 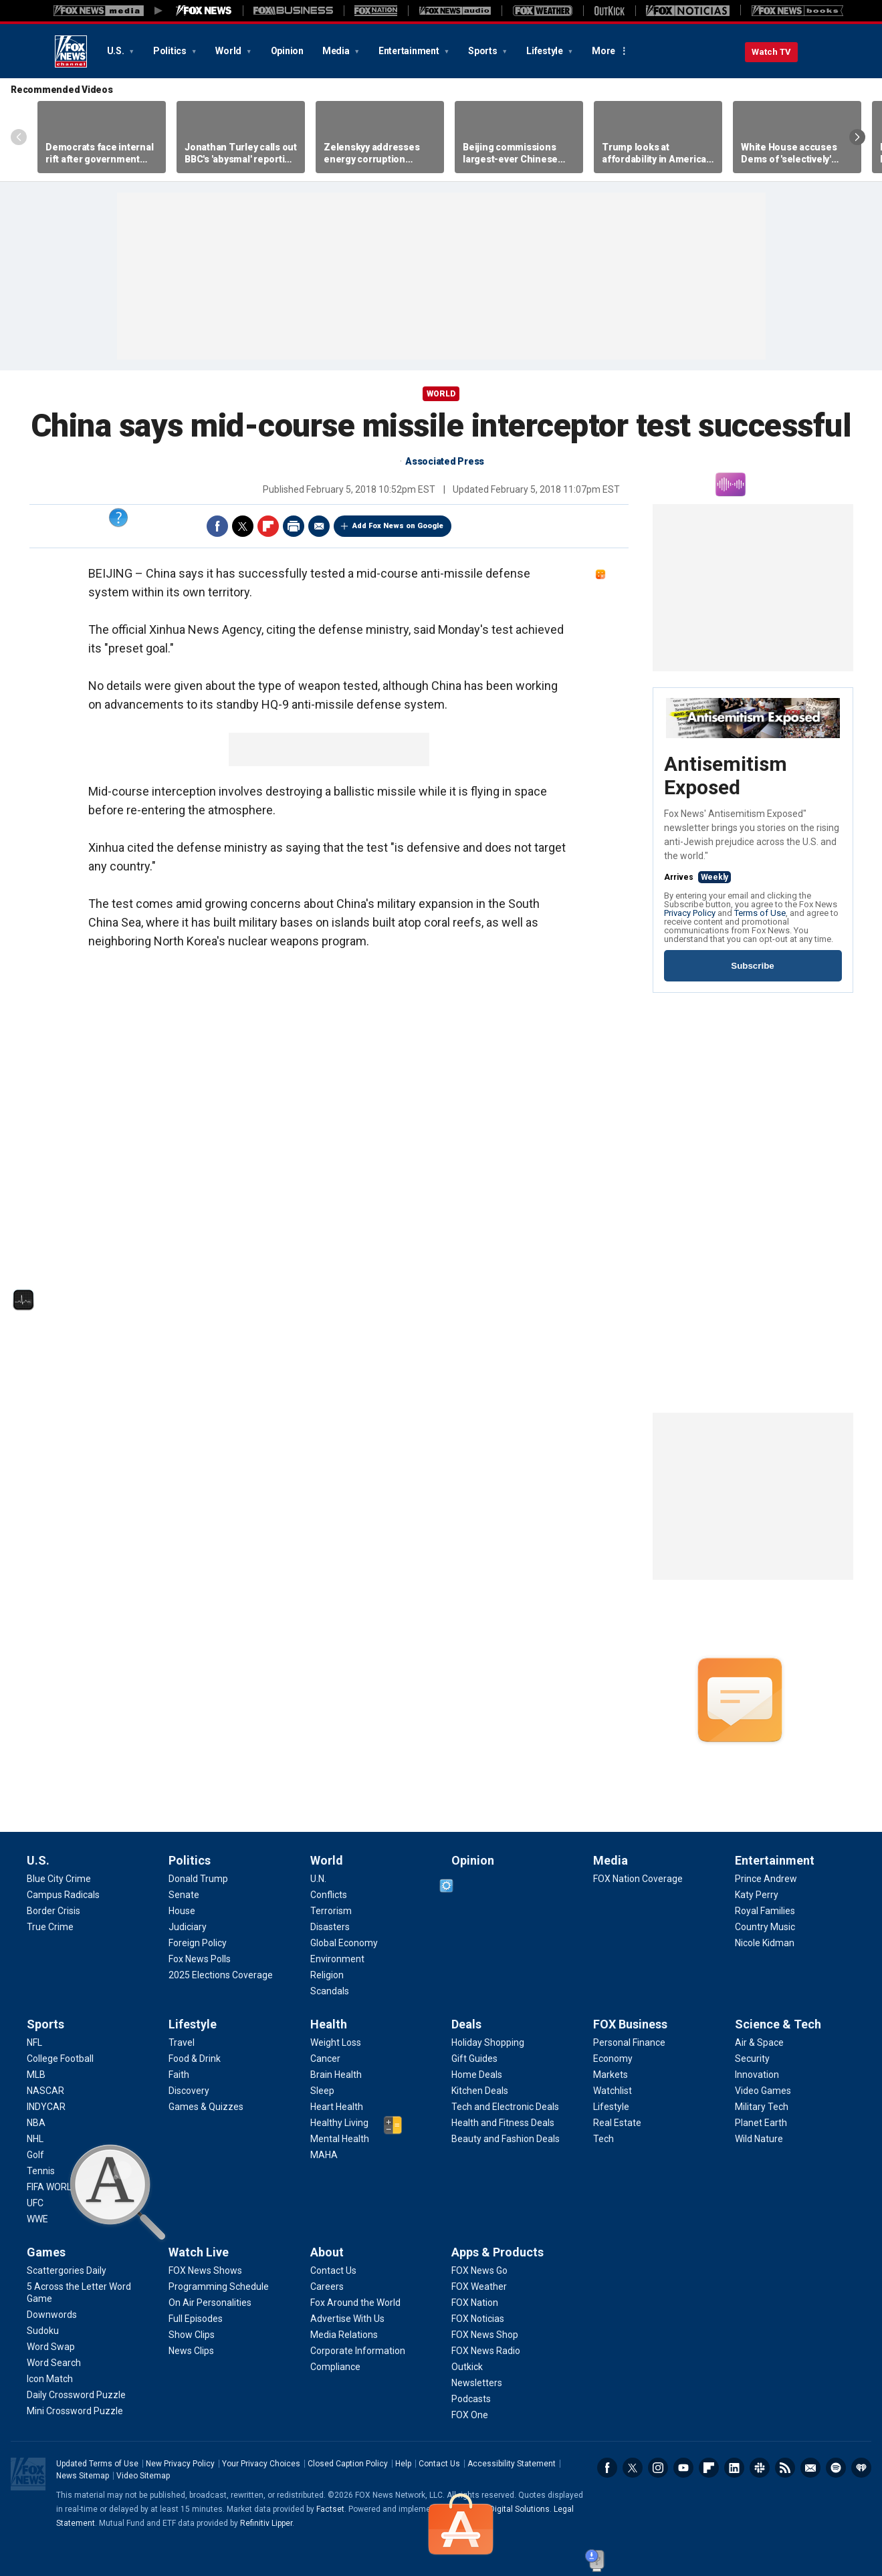 What do you see at coordinates (596, 2561) in the screenshot?
I see `create a bootable USB drive` at bounding box center [596, 2561].